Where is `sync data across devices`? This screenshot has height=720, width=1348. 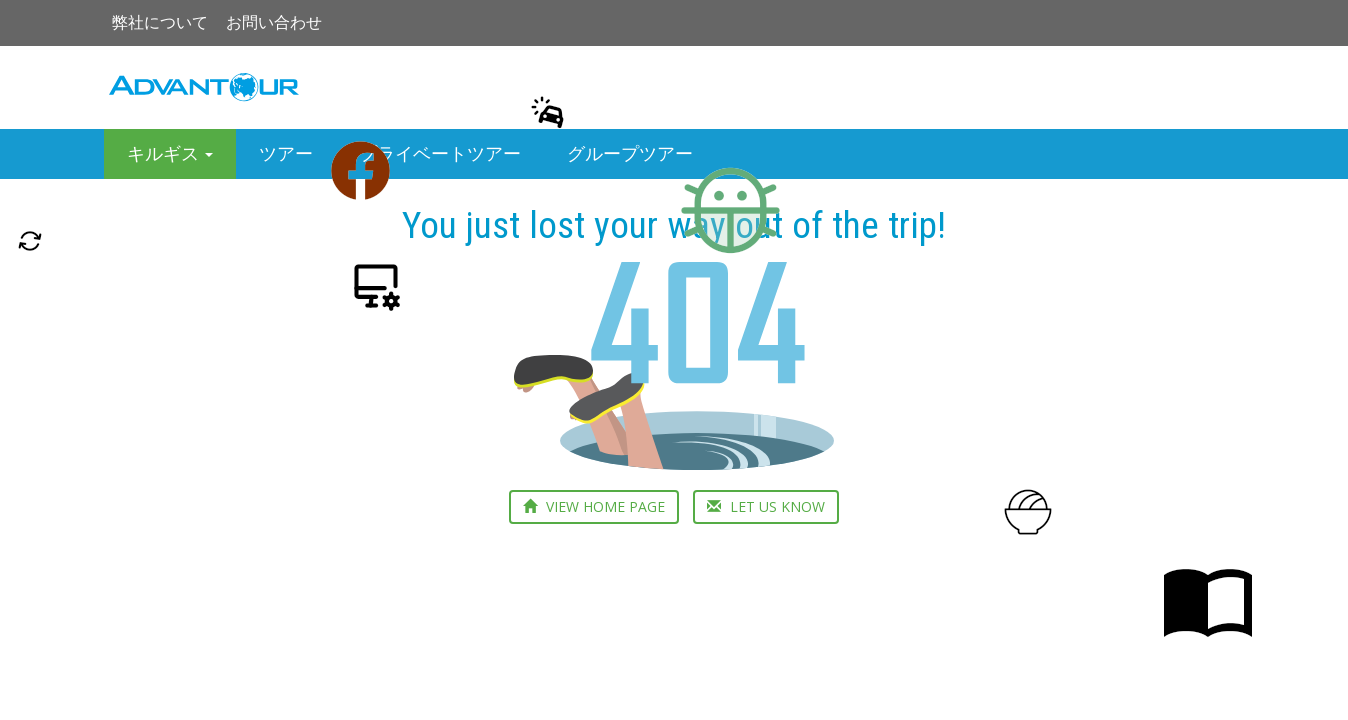 sync data across devices is located at coordinates (30, 241).